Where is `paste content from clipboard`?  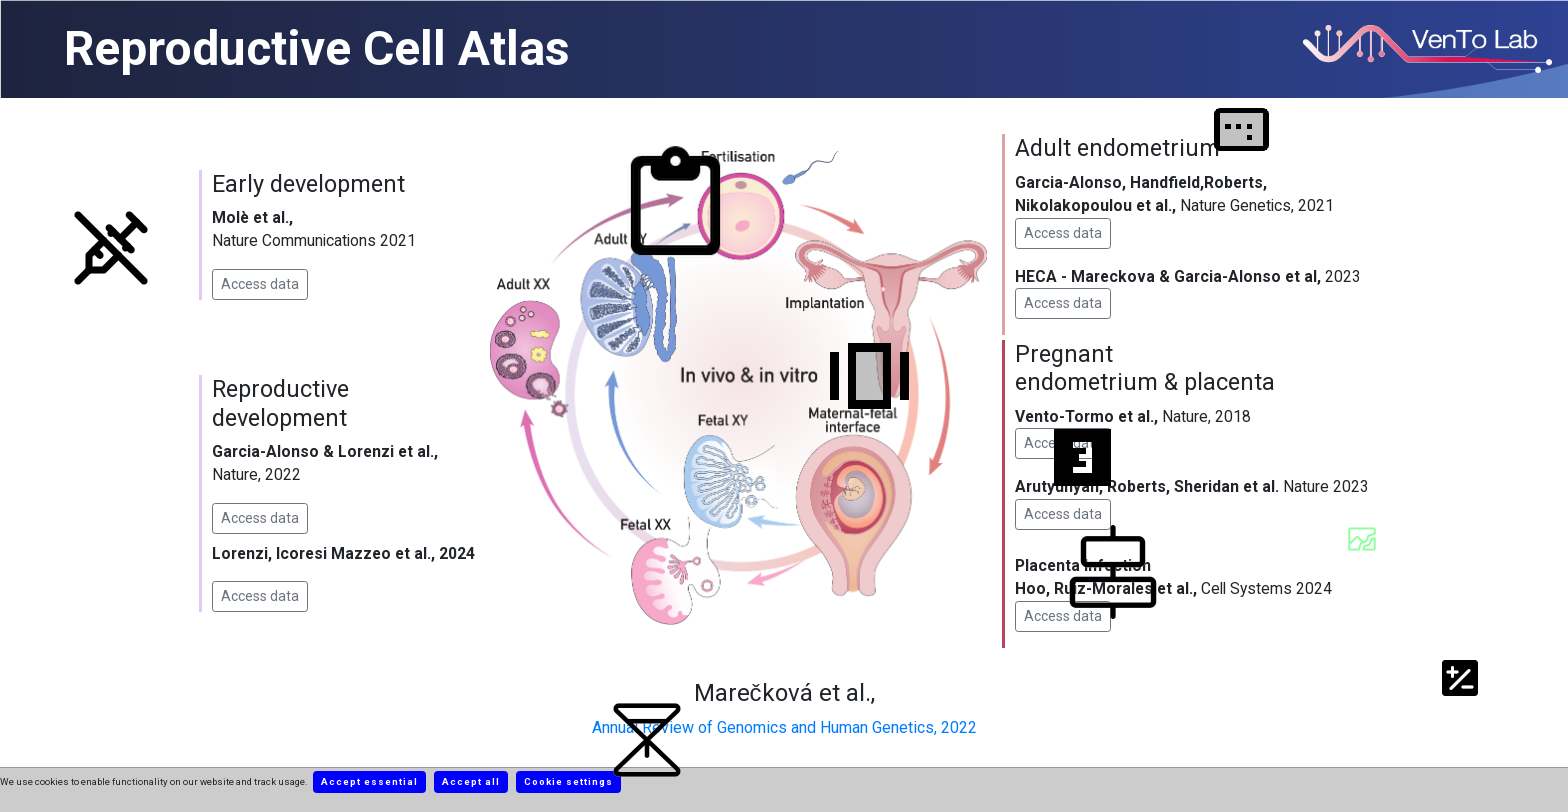
paste content from clipboard is located at coordinates (675, 205).